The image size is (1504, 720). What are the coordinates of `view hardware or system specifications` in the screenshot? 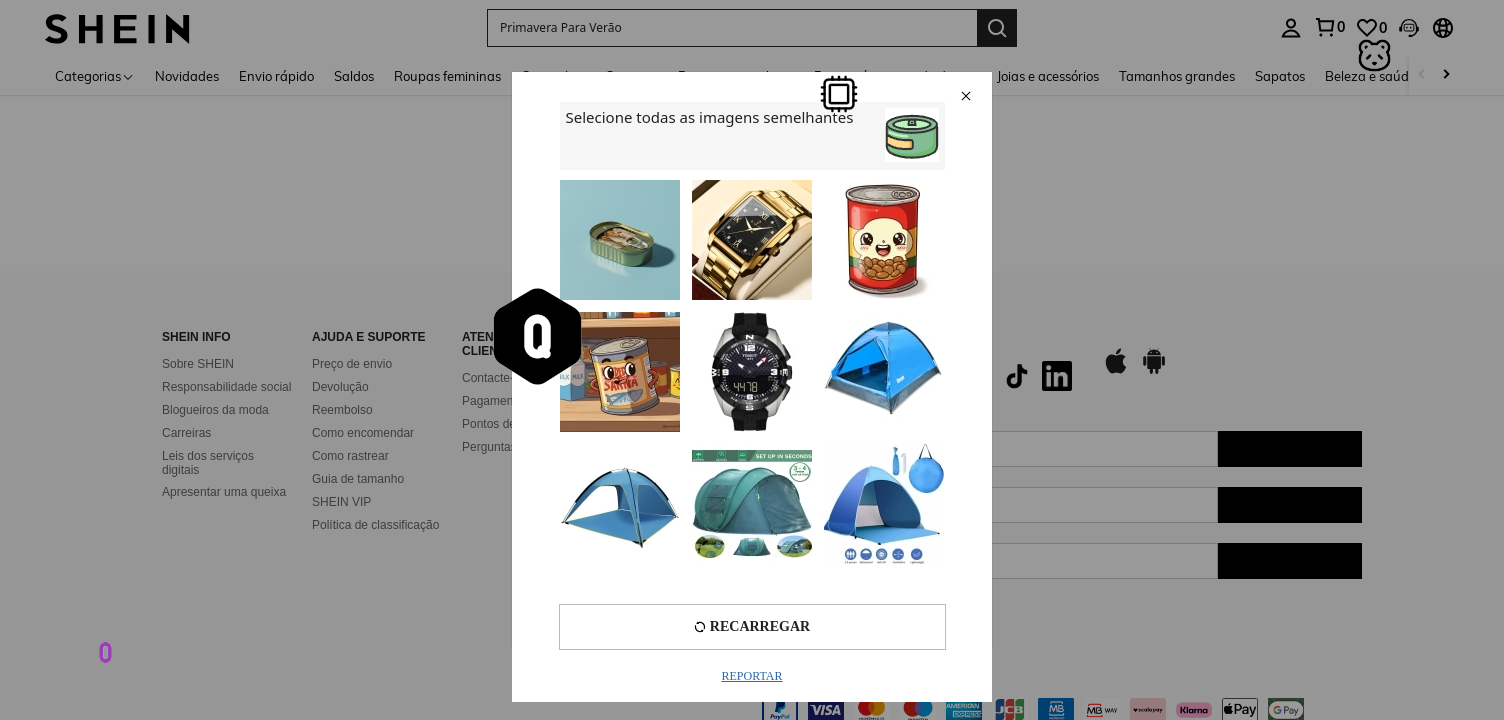 It's located at (839, 94).